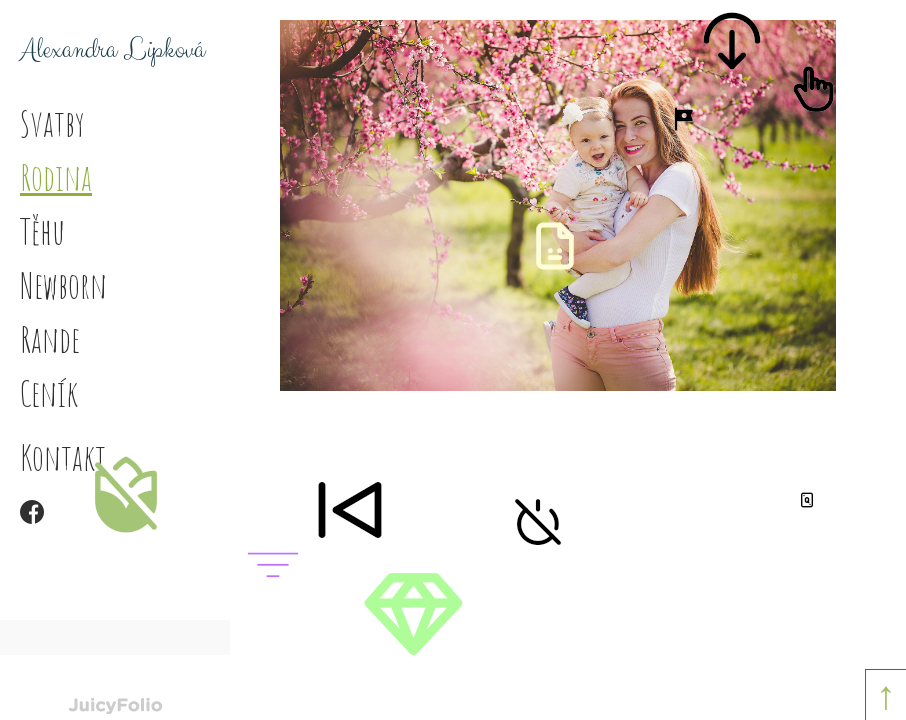 The image size is (906, 720). Describe the element at coordinates (555, 246) in the screenshot. I see `document with neutral status or feedback` at that location.